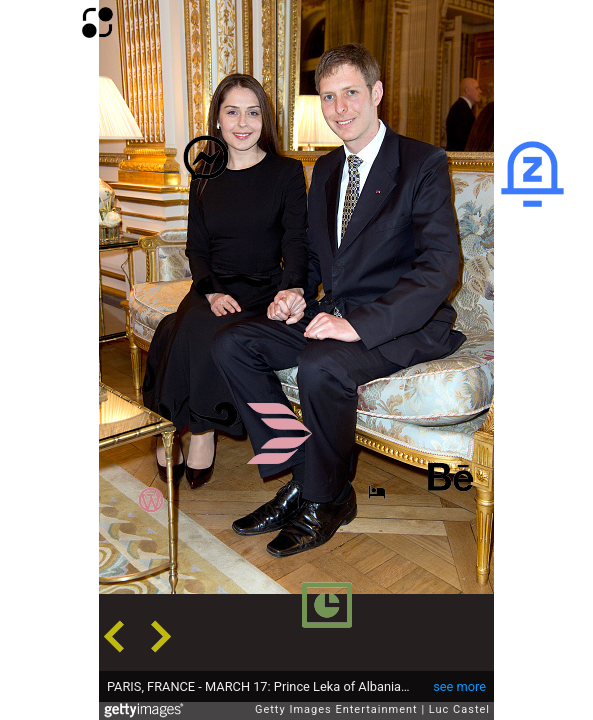  I want to click on find nearby hotels or accommodations, so click(377, 492).